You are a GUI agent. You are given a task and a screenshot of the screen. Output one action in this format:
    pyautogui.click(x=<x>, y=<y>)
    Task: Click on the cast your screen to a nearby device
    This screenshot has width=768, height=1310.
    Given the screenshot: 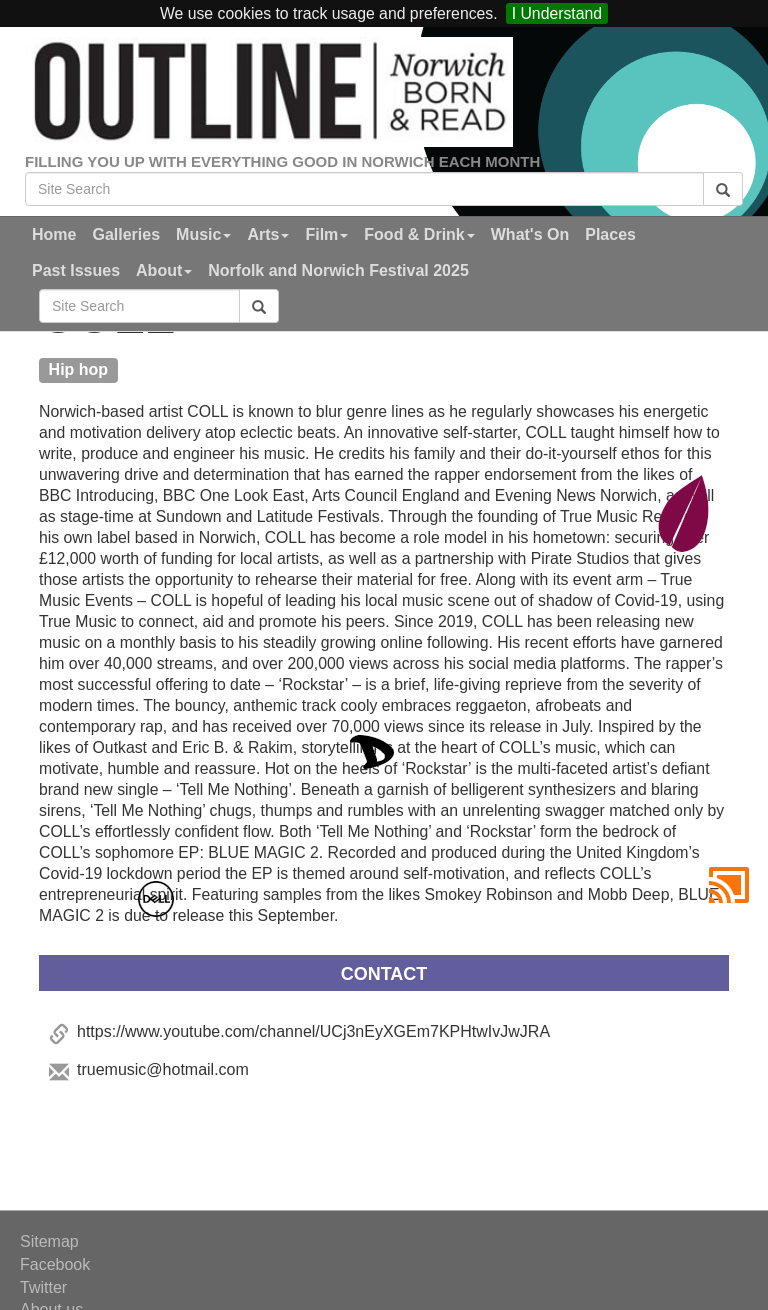 What is the action you would take?
    pyautogui.click(x=729, y=885)
    